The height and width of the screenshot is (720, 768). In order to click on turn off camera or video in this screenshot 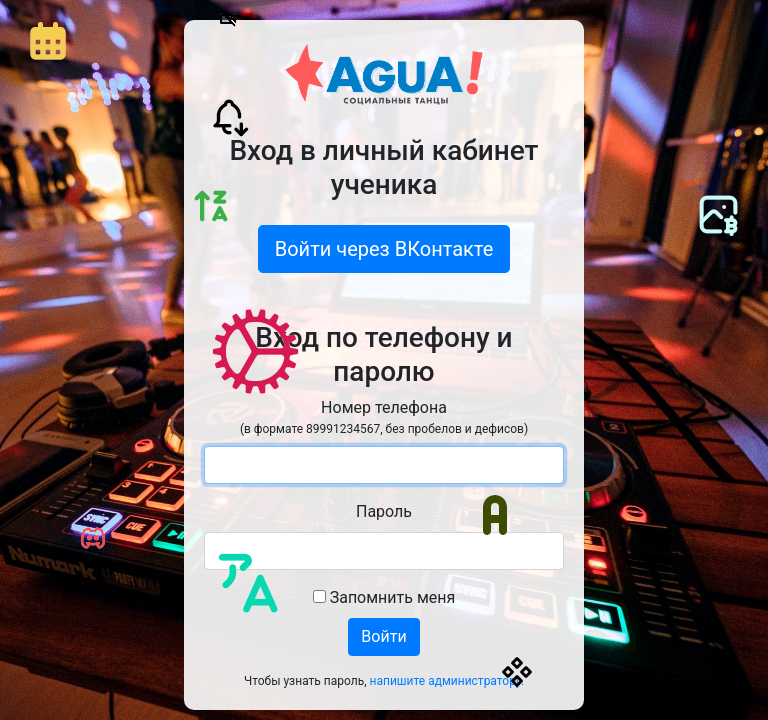, I will do `click(228, 19)`.